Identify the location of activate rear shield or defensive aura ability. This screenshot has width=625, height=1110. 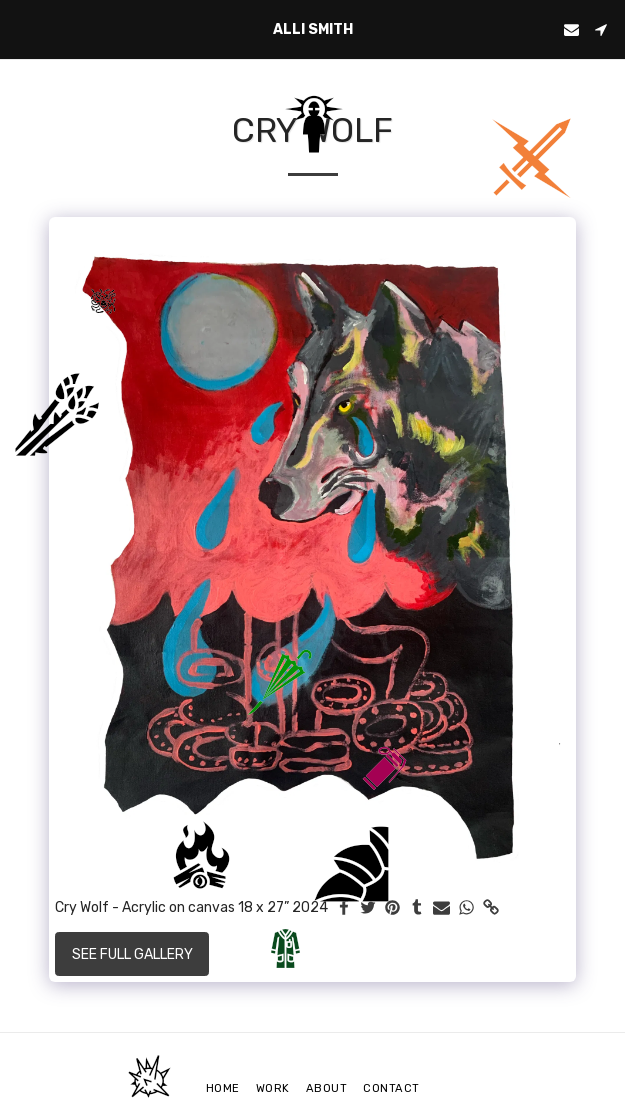
(314, 124).